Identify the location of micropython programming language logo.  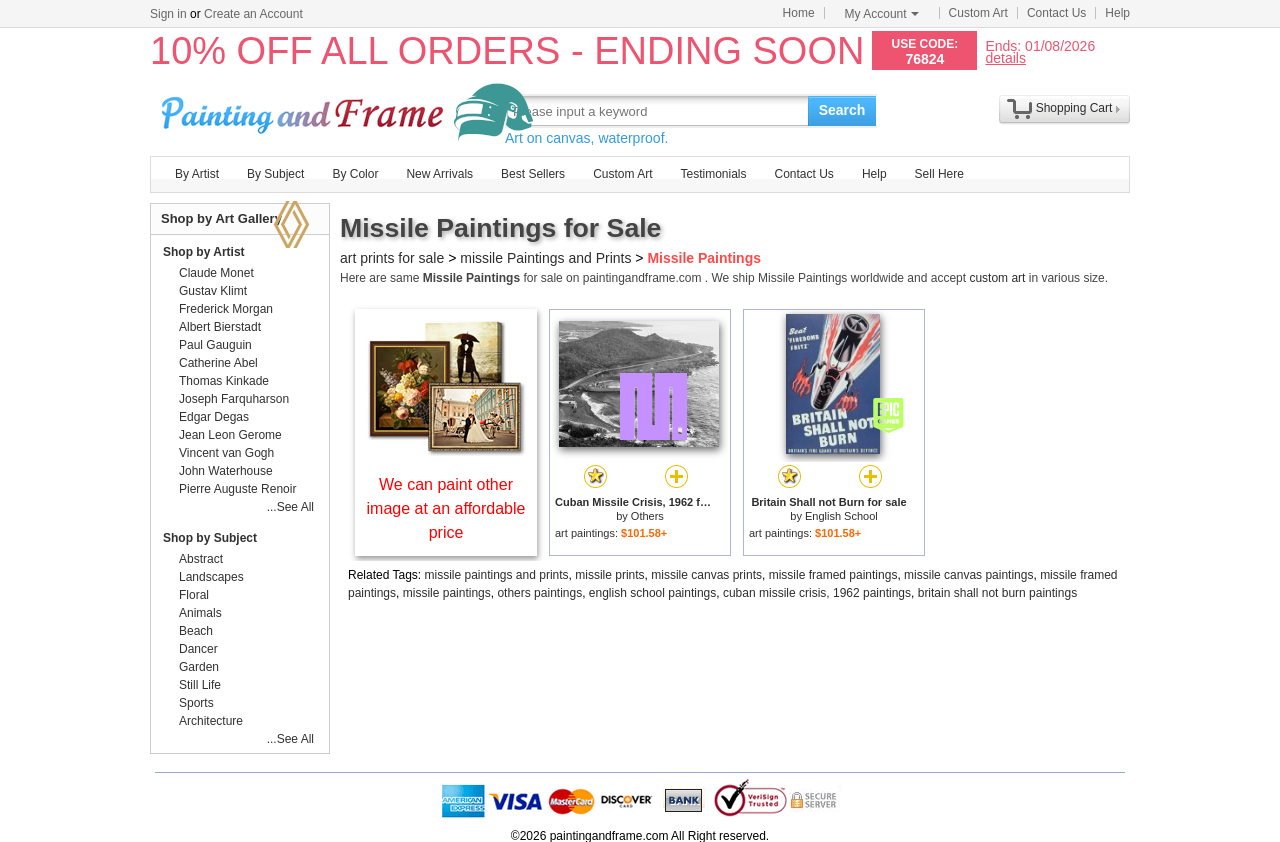
(653, 406).